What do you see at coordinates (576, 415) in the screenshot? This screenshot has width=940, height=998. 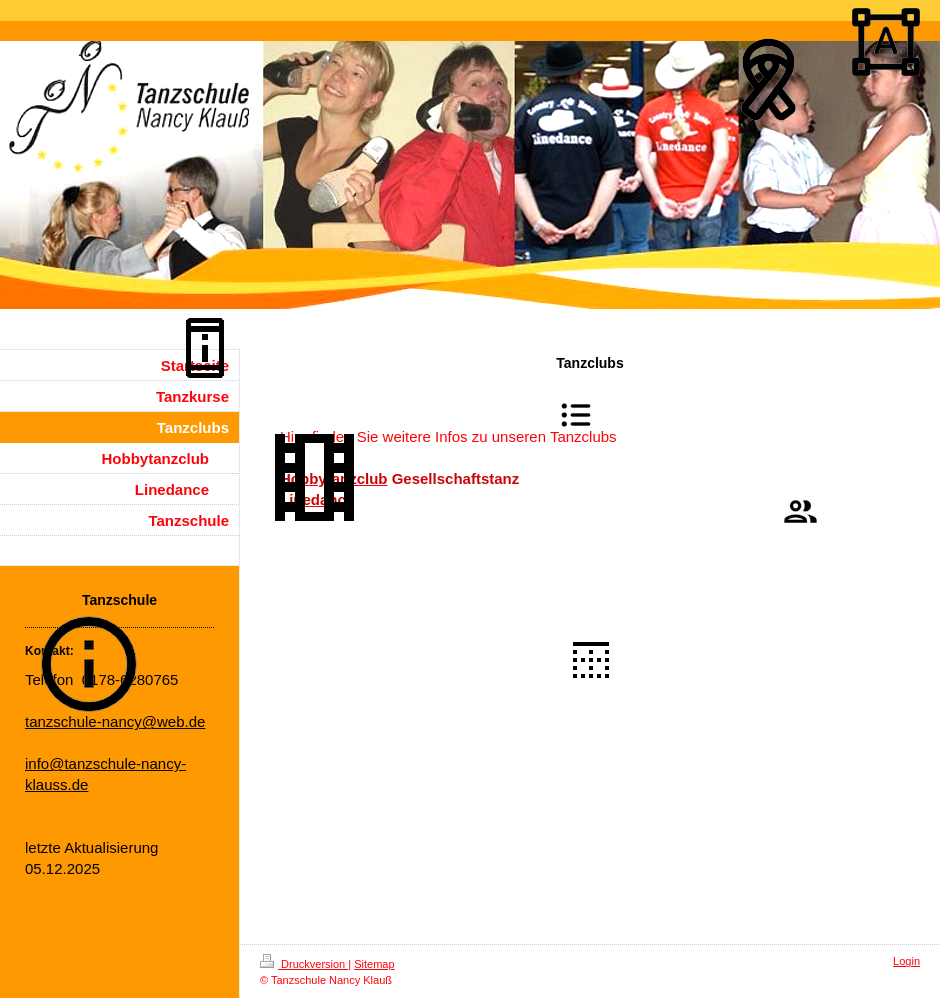 I see `view items in a bulleted list format` at bounding box center [576, 415].